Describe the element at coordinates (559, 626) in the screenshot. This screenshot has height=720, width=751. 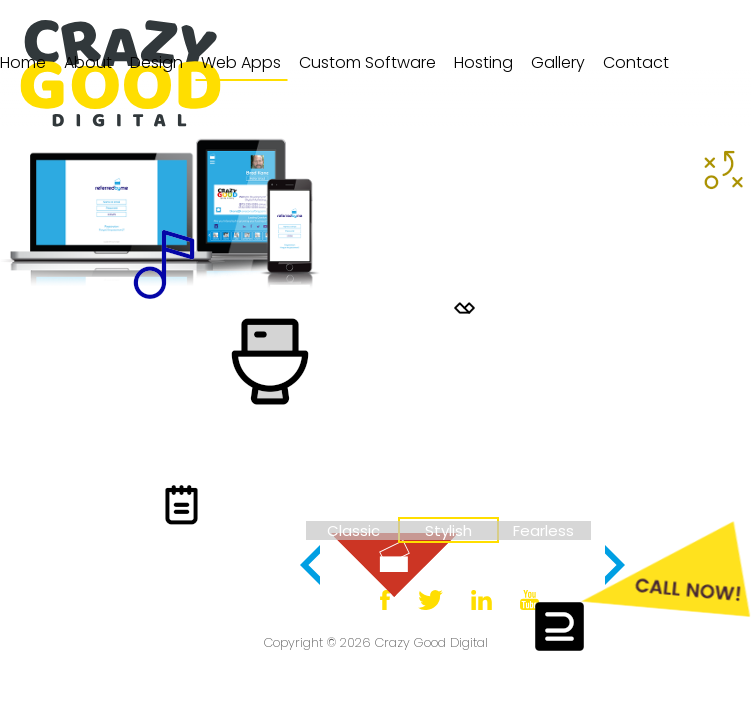
I see `indicates a superset relationship in mathematical notation` at that location.